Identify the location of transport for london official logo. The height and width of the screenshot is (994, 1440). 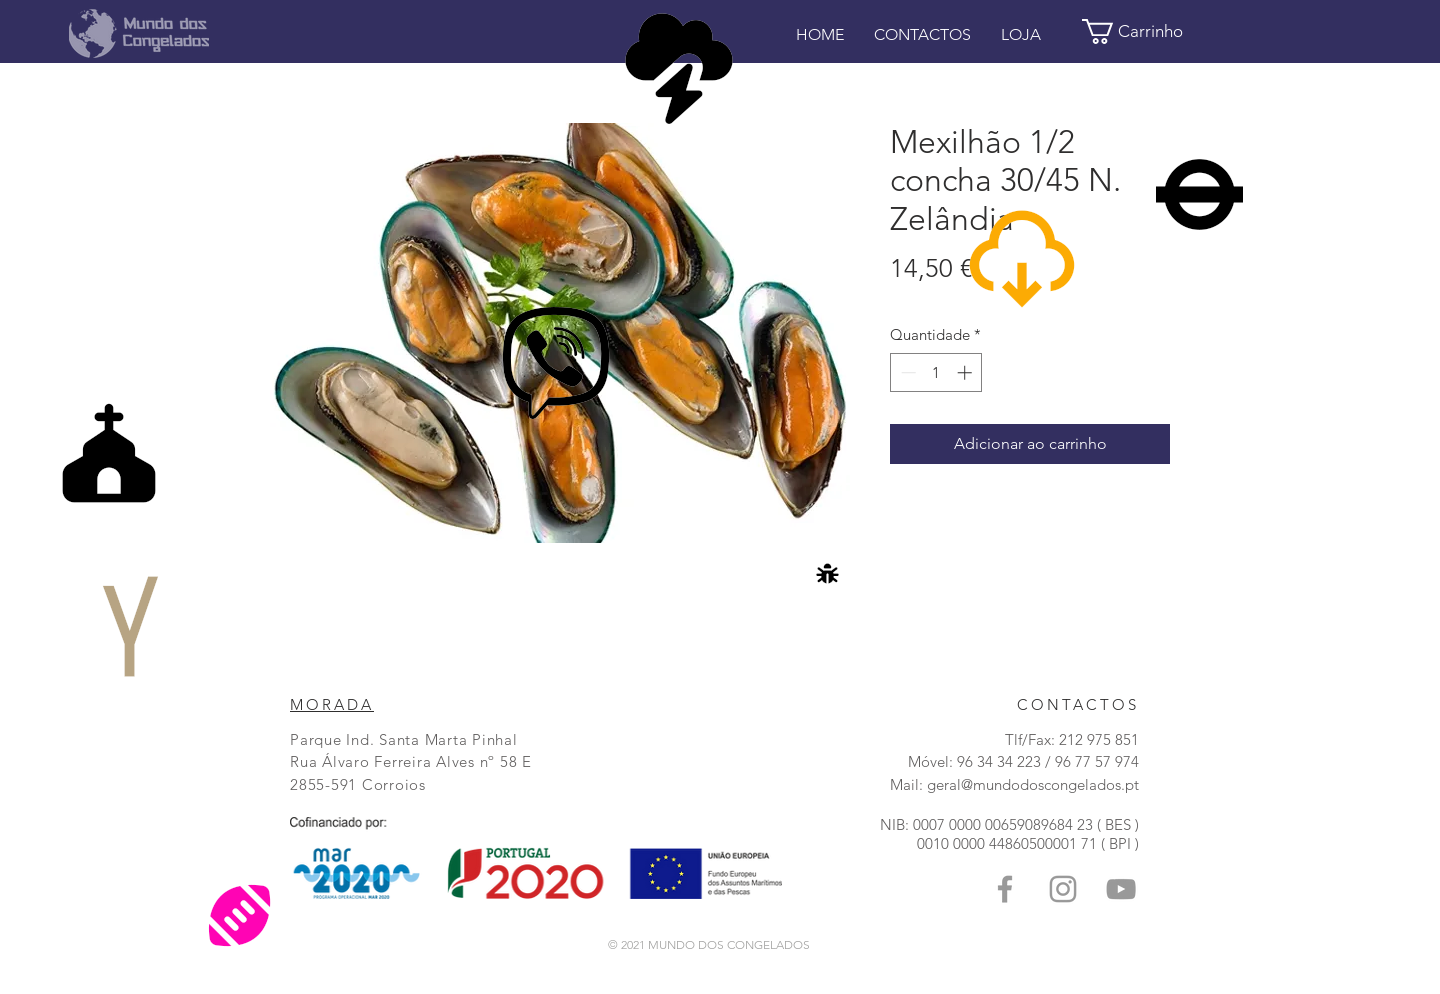
(1199, 194).